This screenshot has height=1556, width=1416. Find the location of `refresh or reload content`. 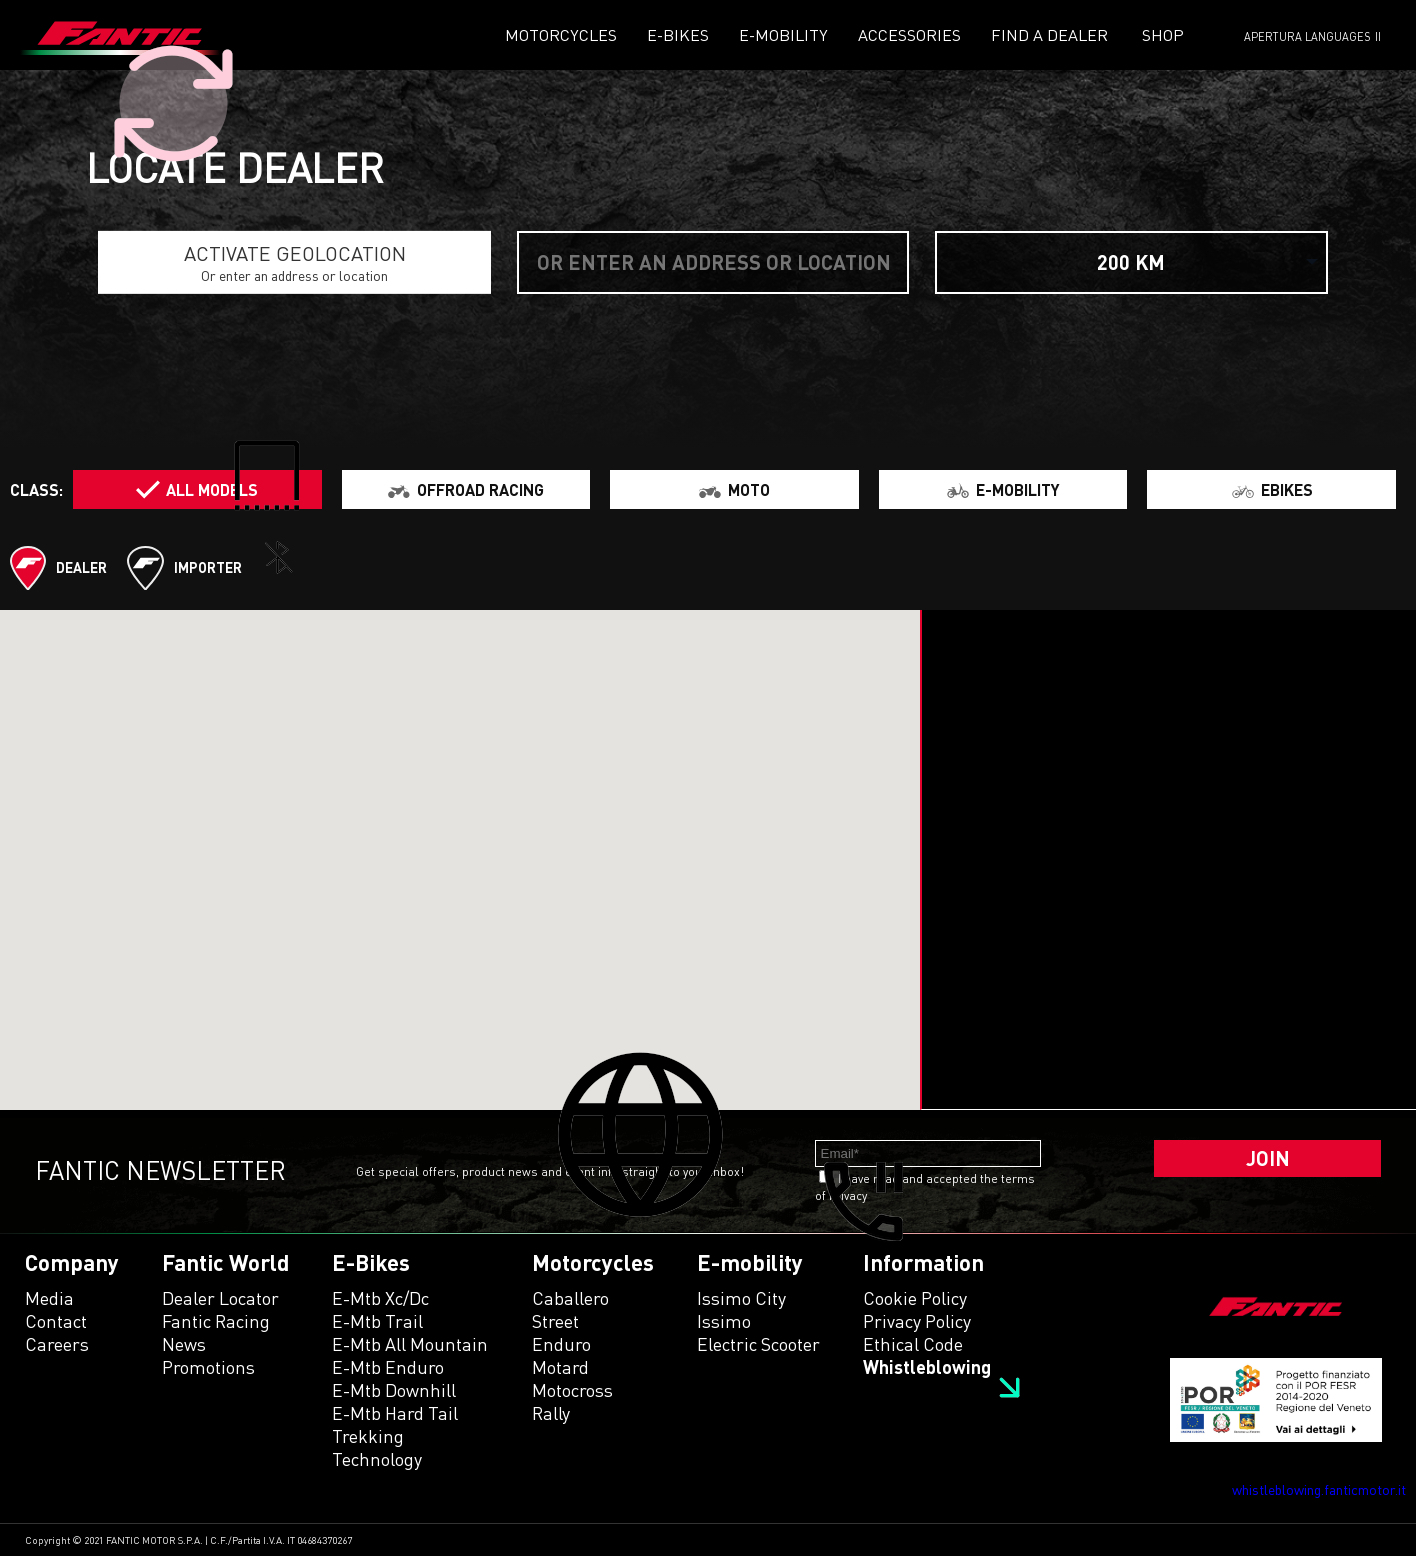

refresh or reload content is located at coordinates (173, 103).